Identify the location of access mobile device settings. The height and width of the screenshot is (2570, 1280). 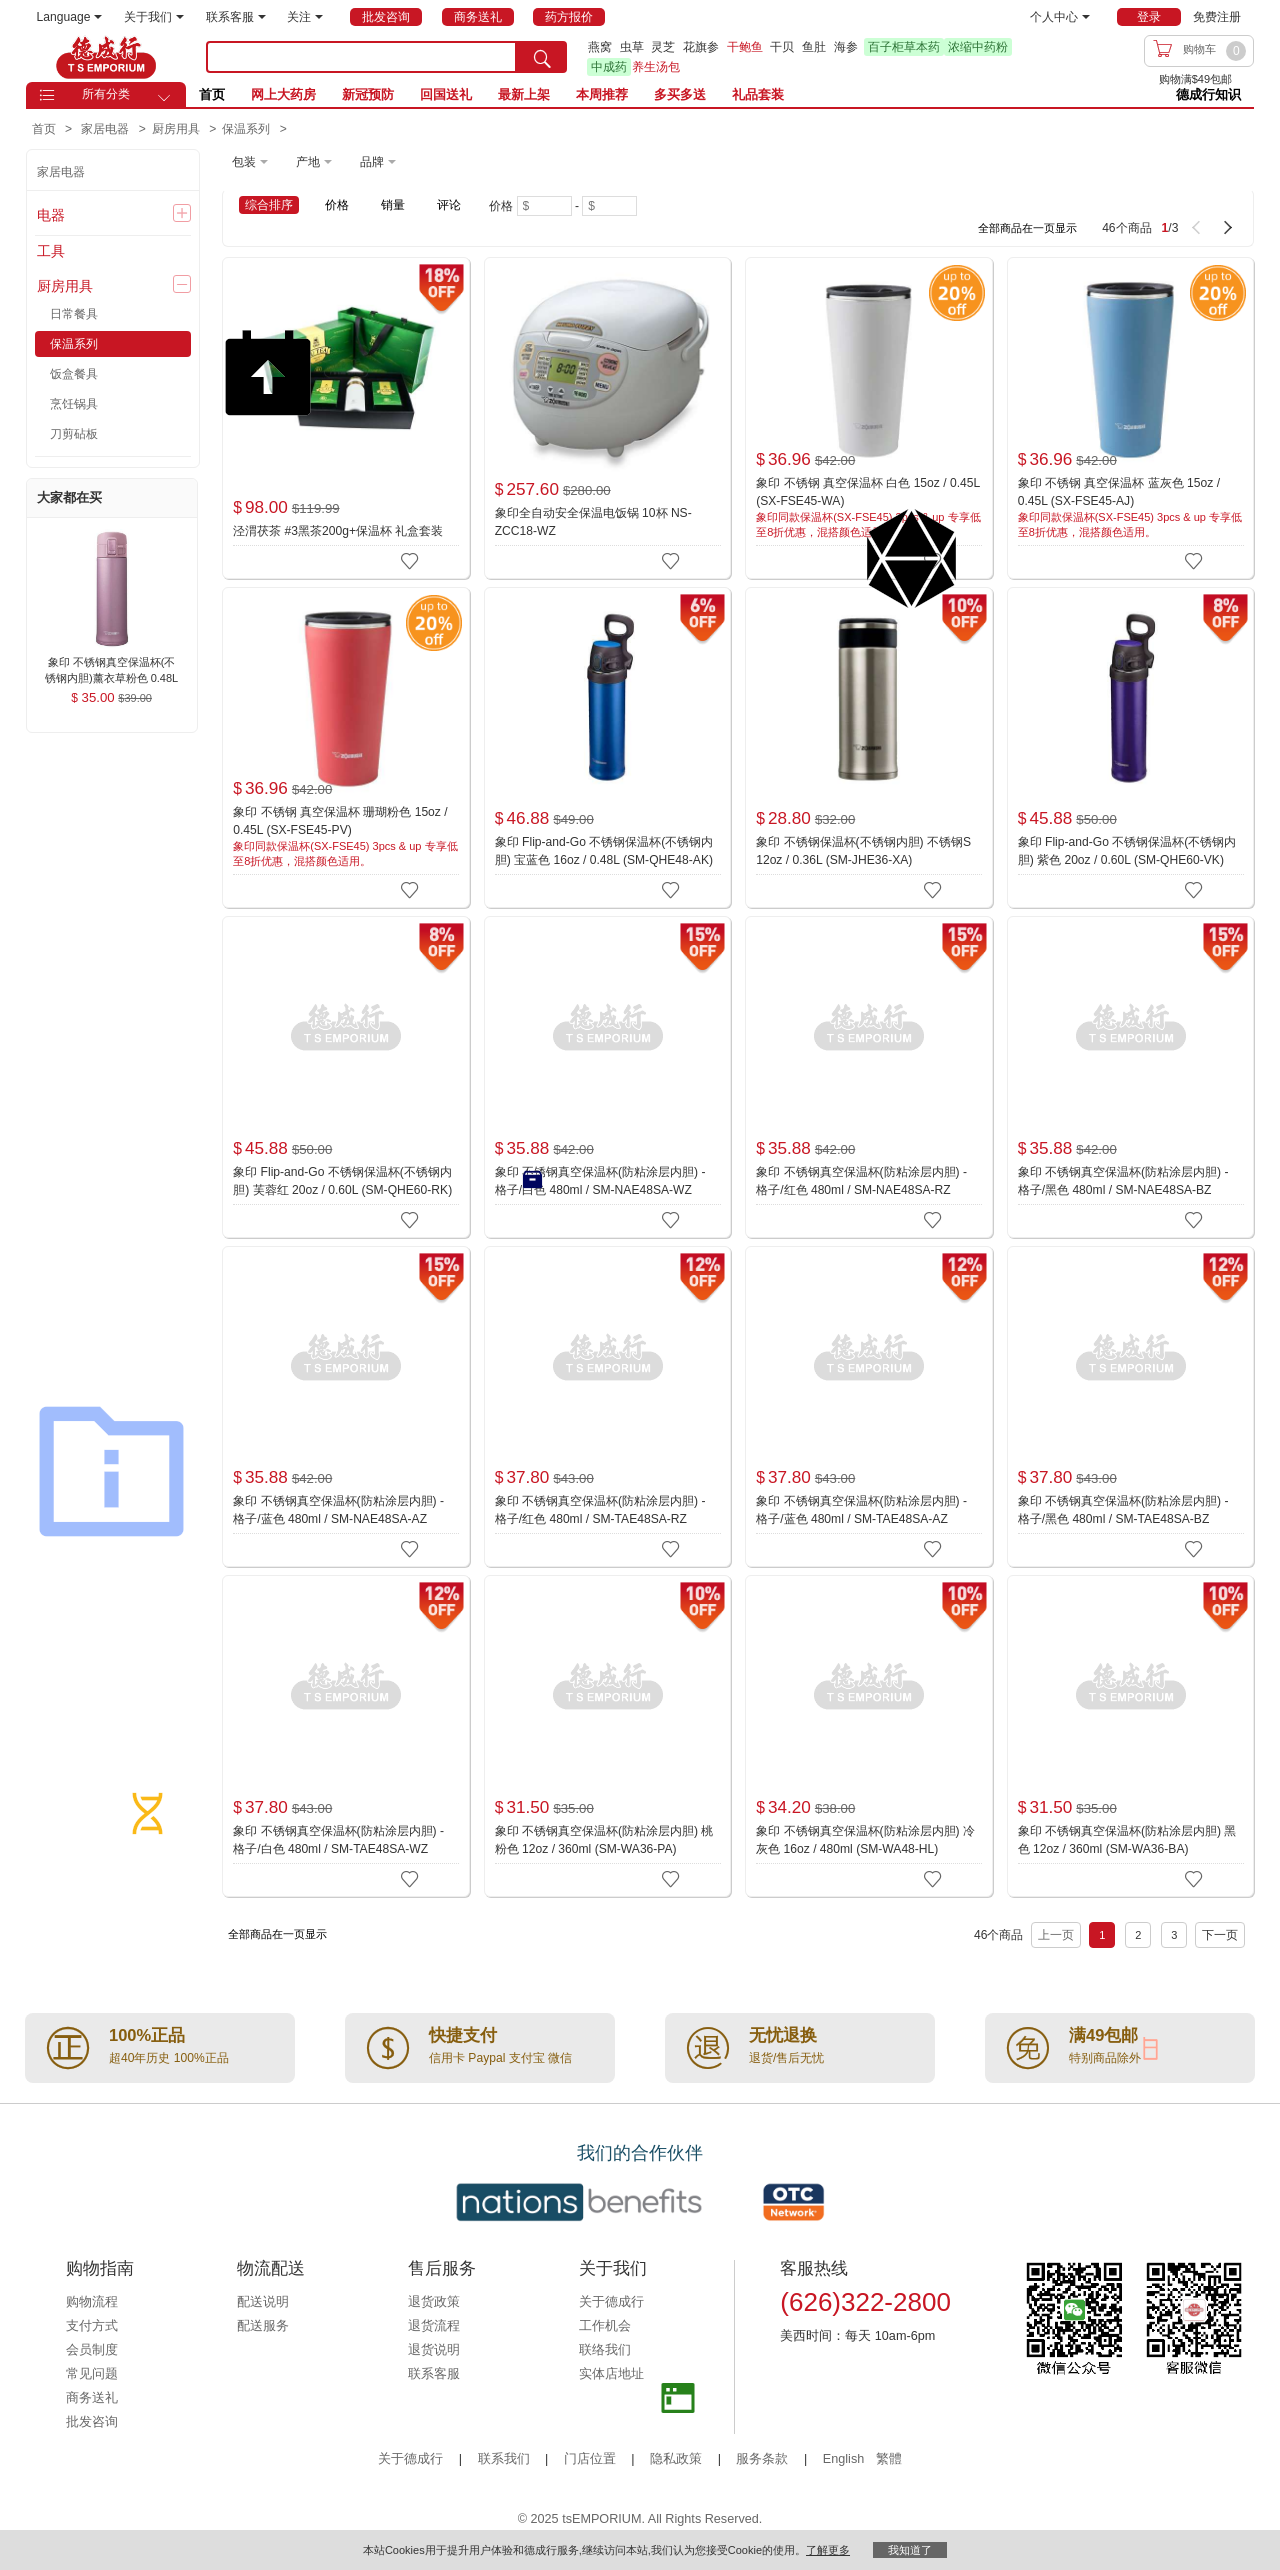
(1150, 2049).